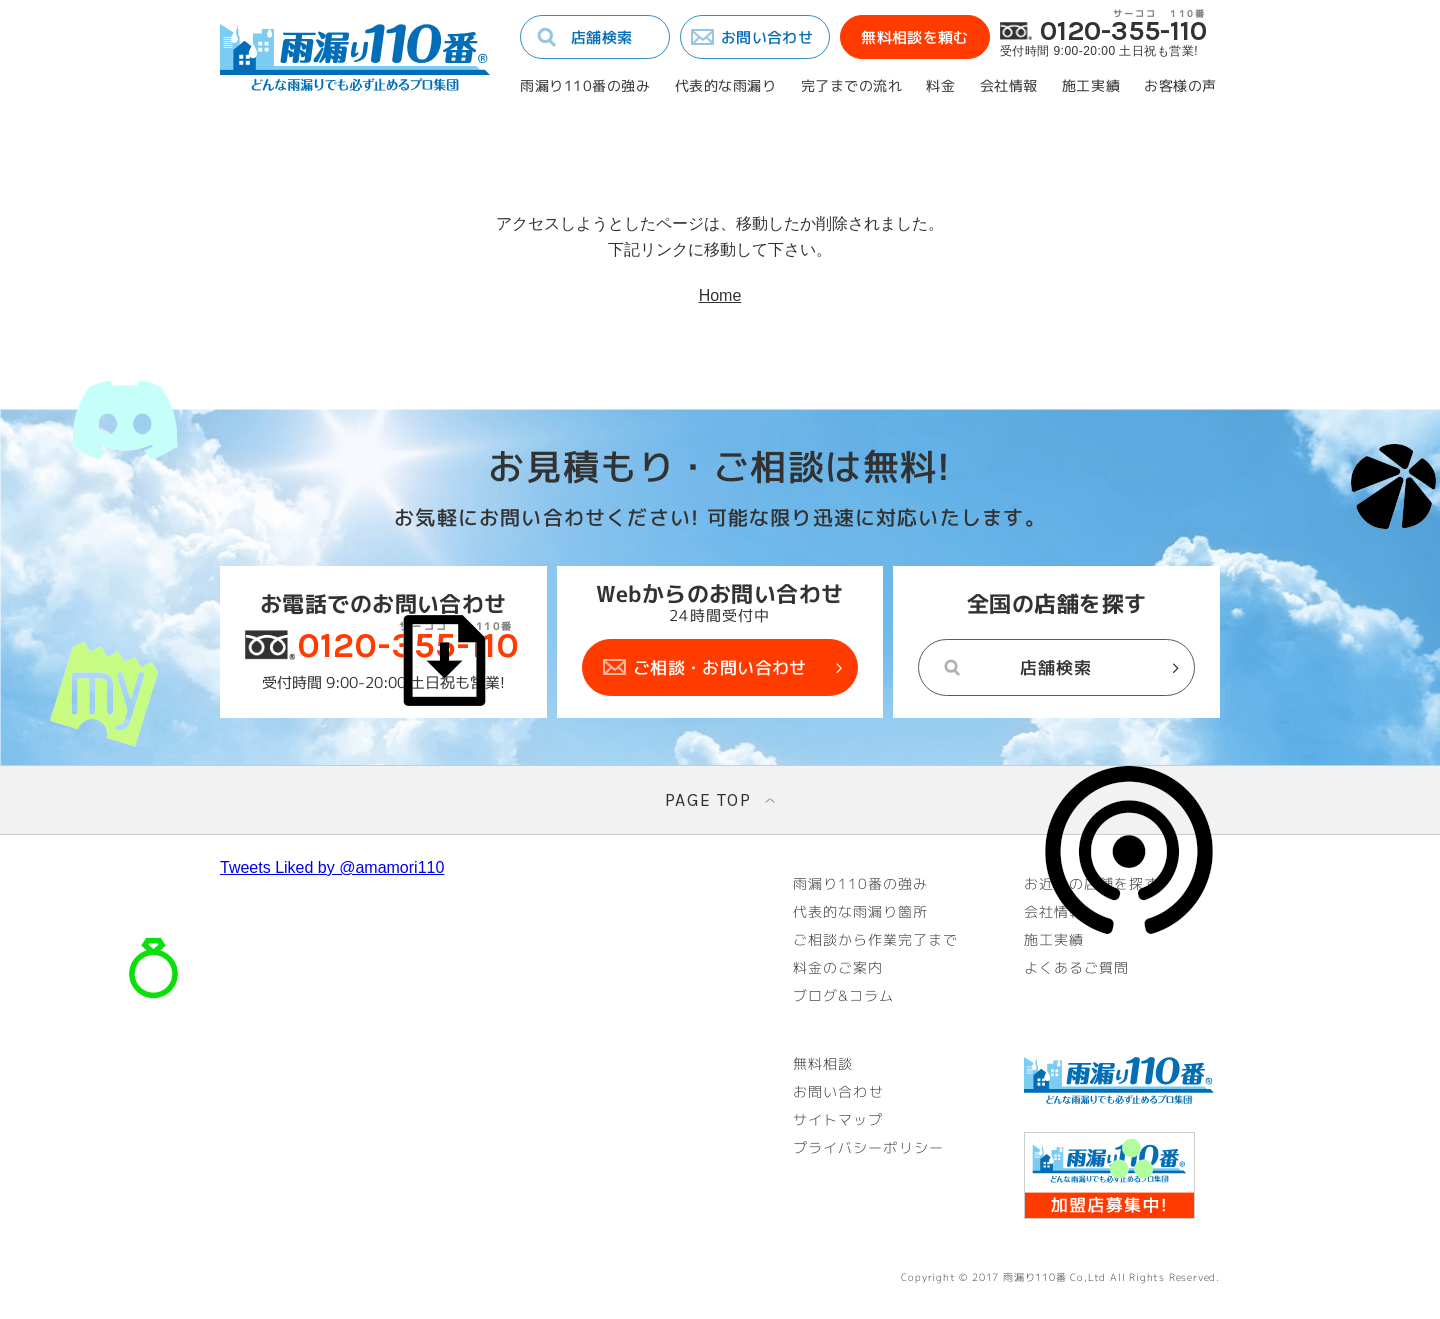 Image resolution: width=1440 pixels, height=1319 pixels. I want to click on access jewelry or luxury shopping category, so click(153, 969).